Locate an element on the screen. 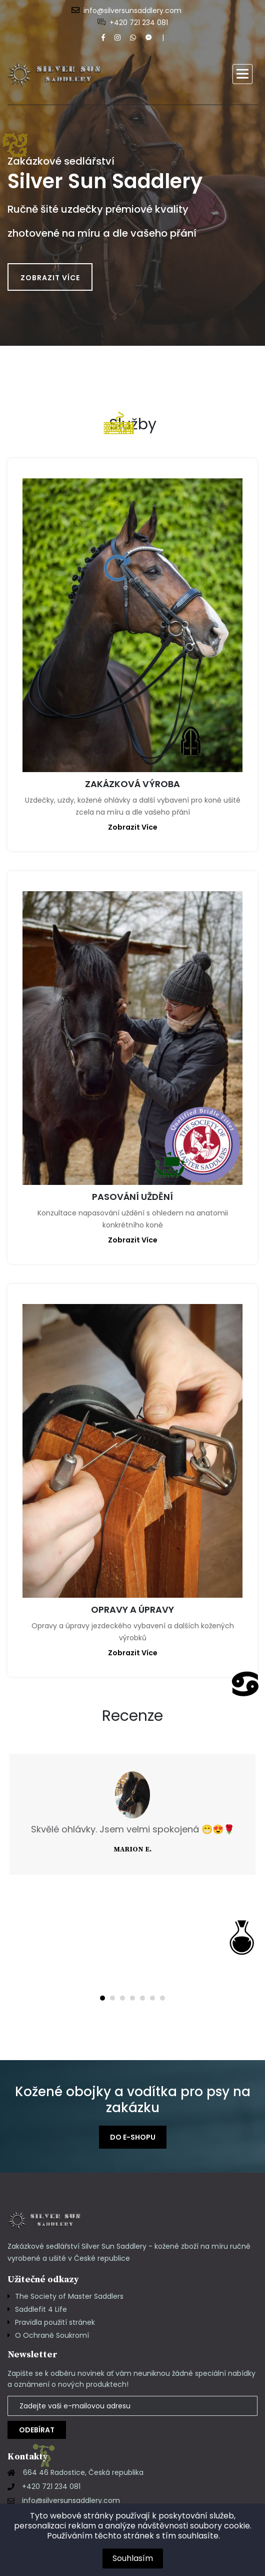  access strength training or workout features is located at coordinates (44, 2455).